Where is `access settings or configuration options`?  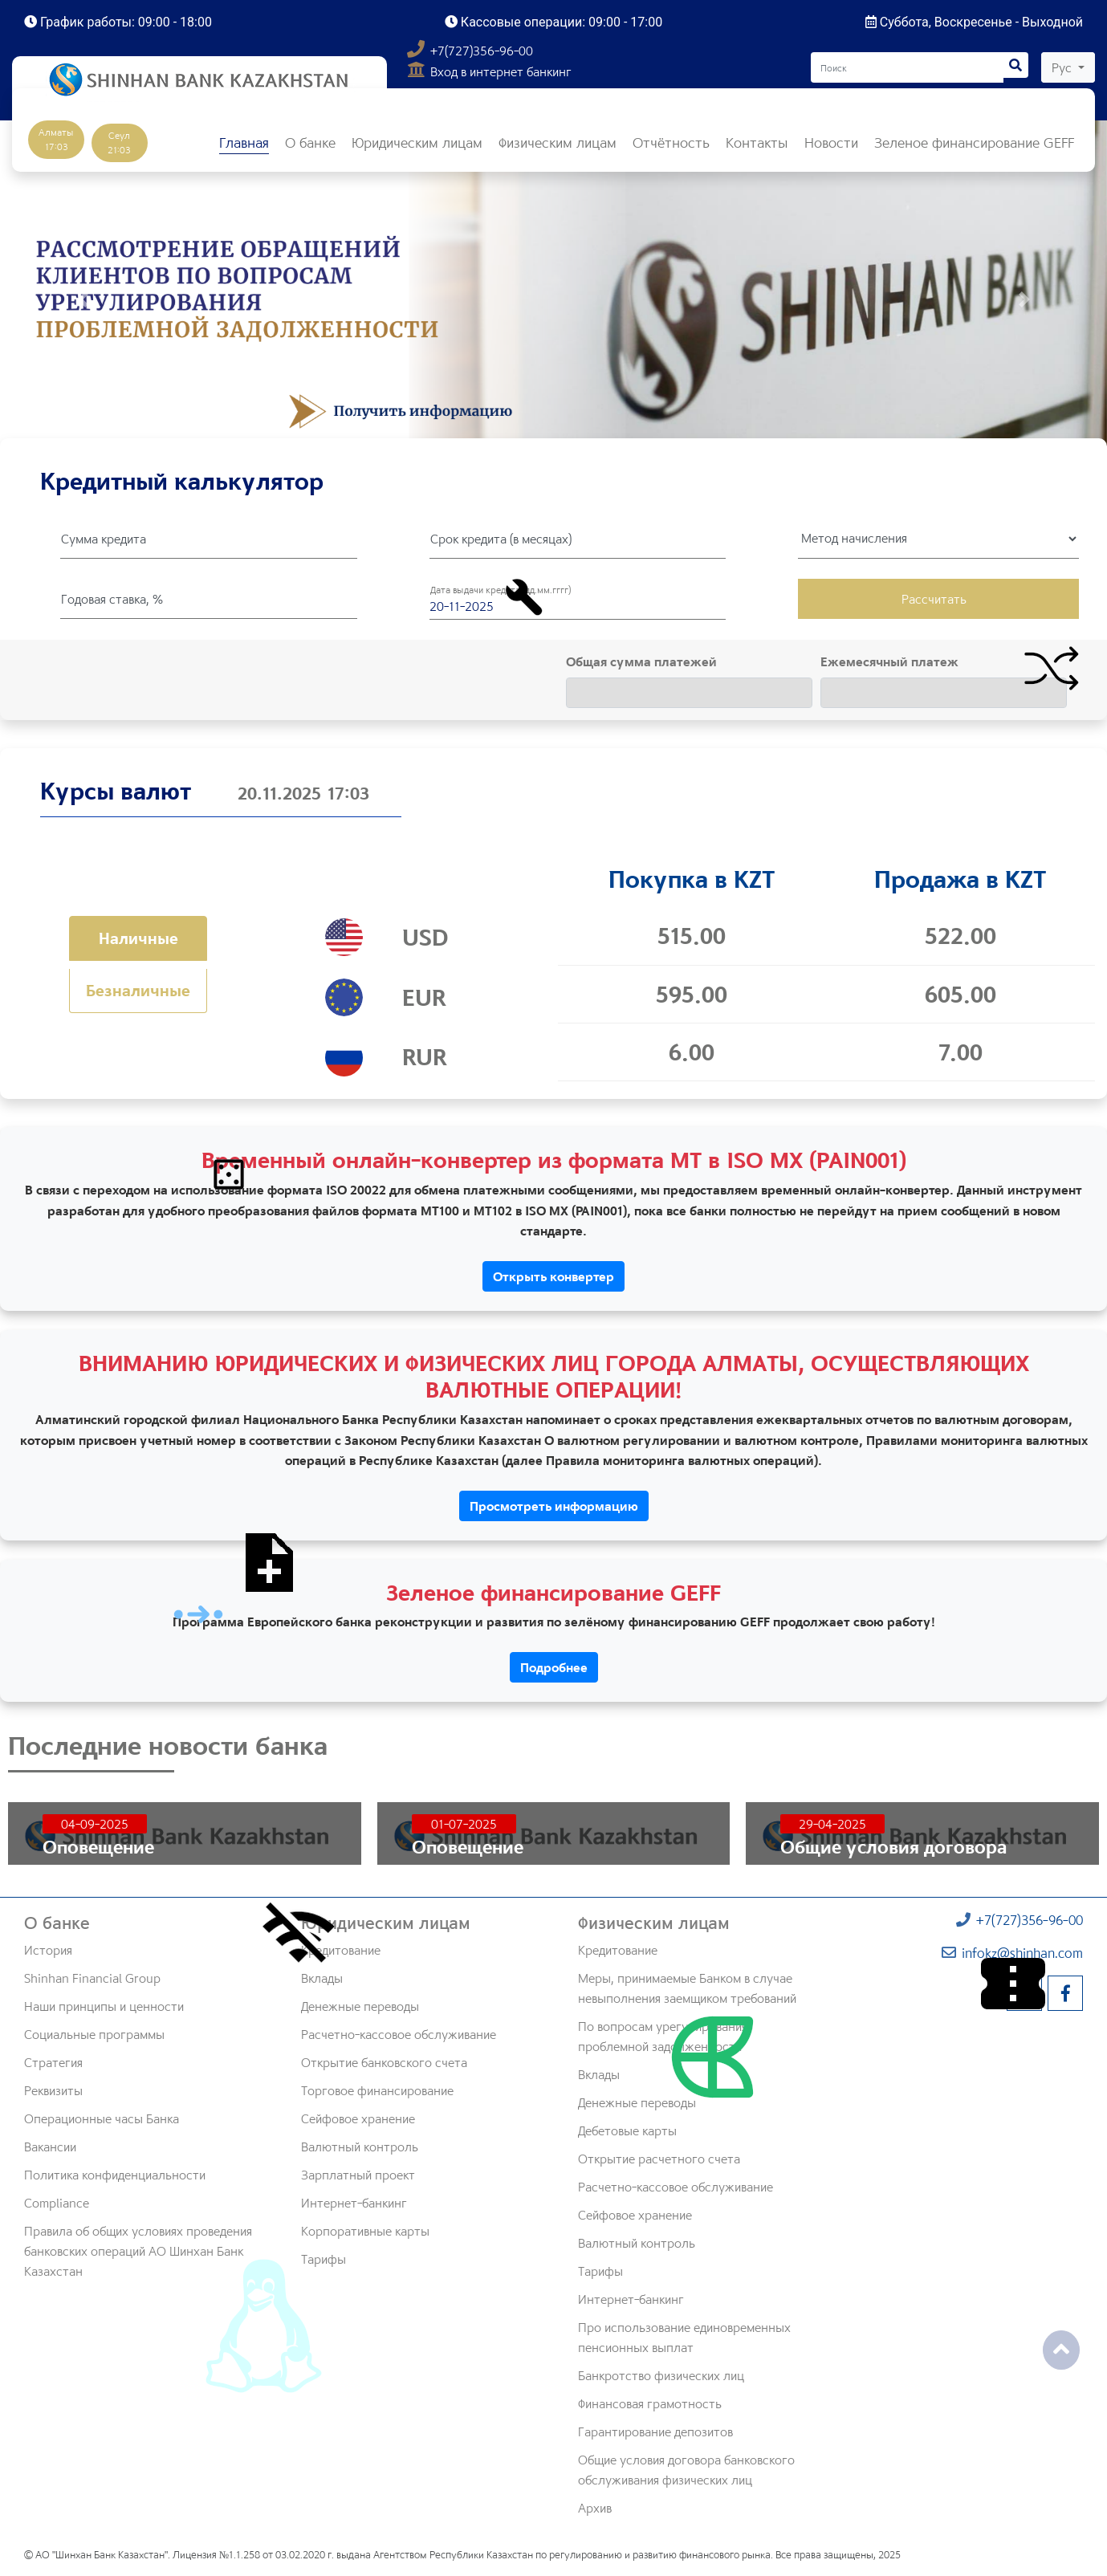 access settings or configuration options is located at coordinates (524, 597).